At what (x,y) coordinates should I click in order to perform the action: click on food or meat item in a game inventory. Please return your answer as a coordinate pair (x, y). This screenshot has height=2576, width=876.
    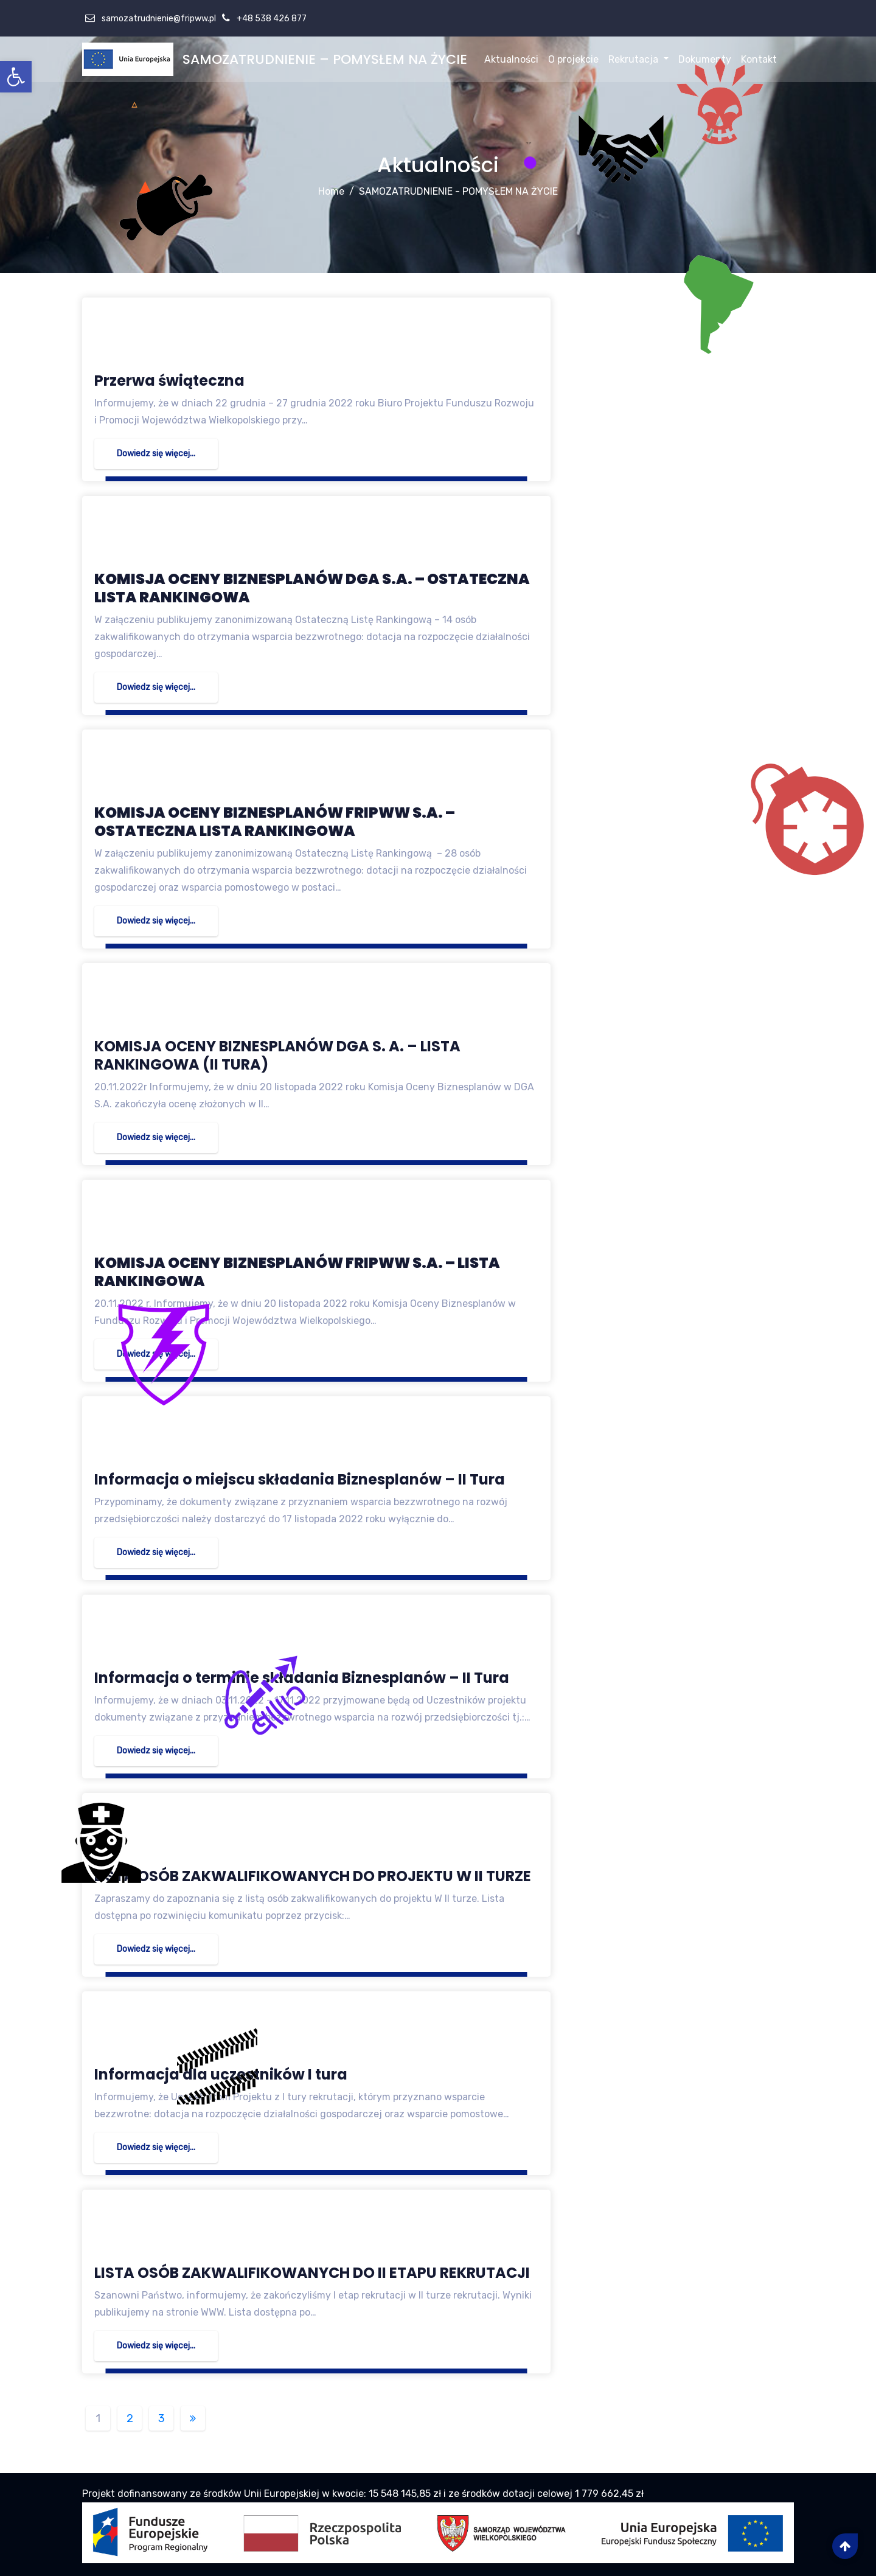
    Looking at the image, I should click on (165, 204).